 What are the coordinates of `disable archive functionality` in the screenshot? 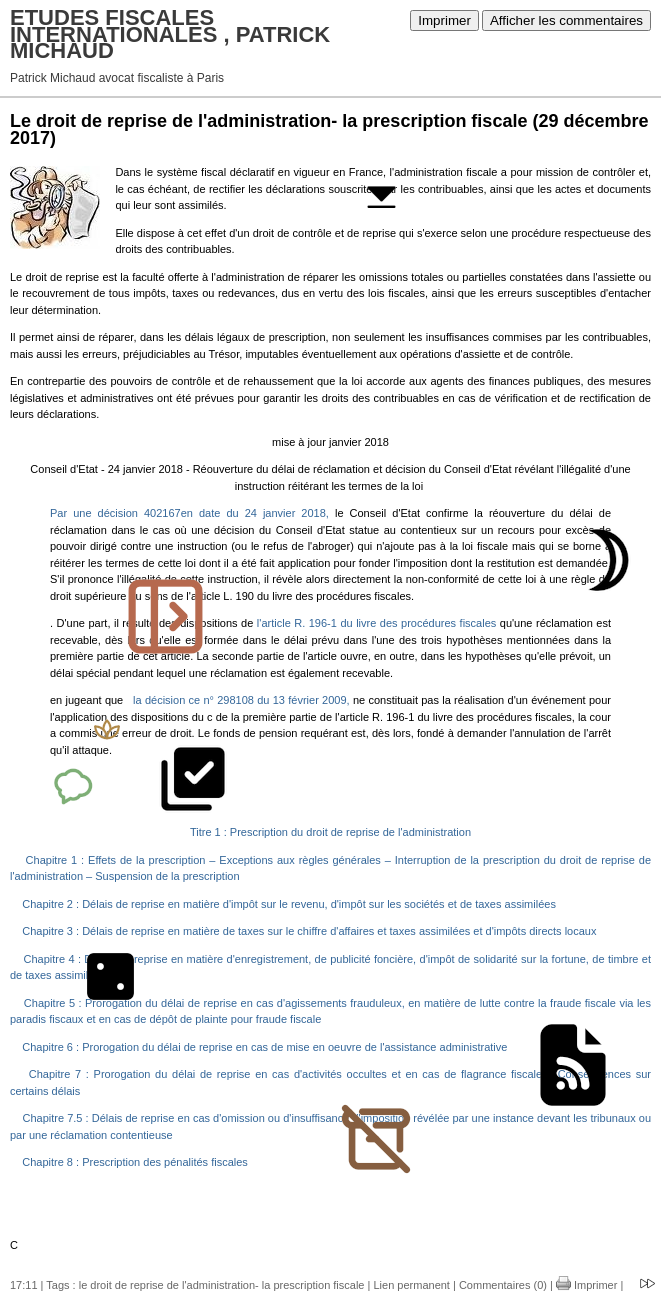 It's located at (376, 1139).